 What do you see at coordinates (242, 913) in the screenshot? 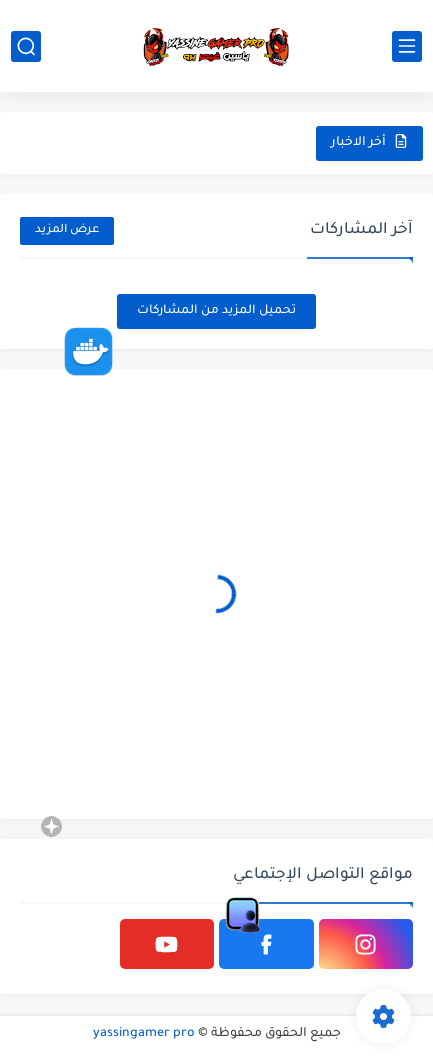
I see `share your screen with others` at bounding box center [242, 913].